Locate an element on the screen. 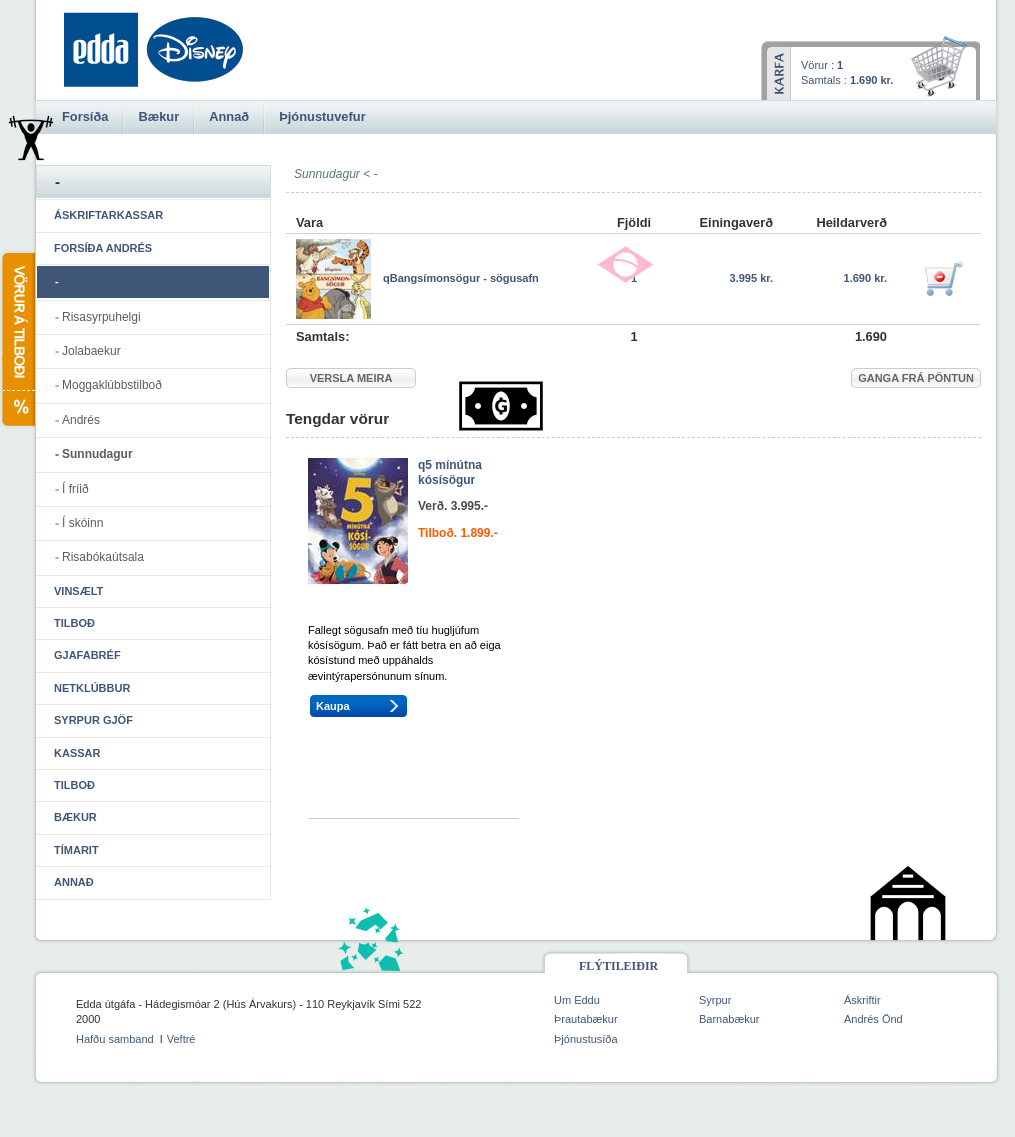  in-game currency or gold rewards is located at coordinates (371, 939).